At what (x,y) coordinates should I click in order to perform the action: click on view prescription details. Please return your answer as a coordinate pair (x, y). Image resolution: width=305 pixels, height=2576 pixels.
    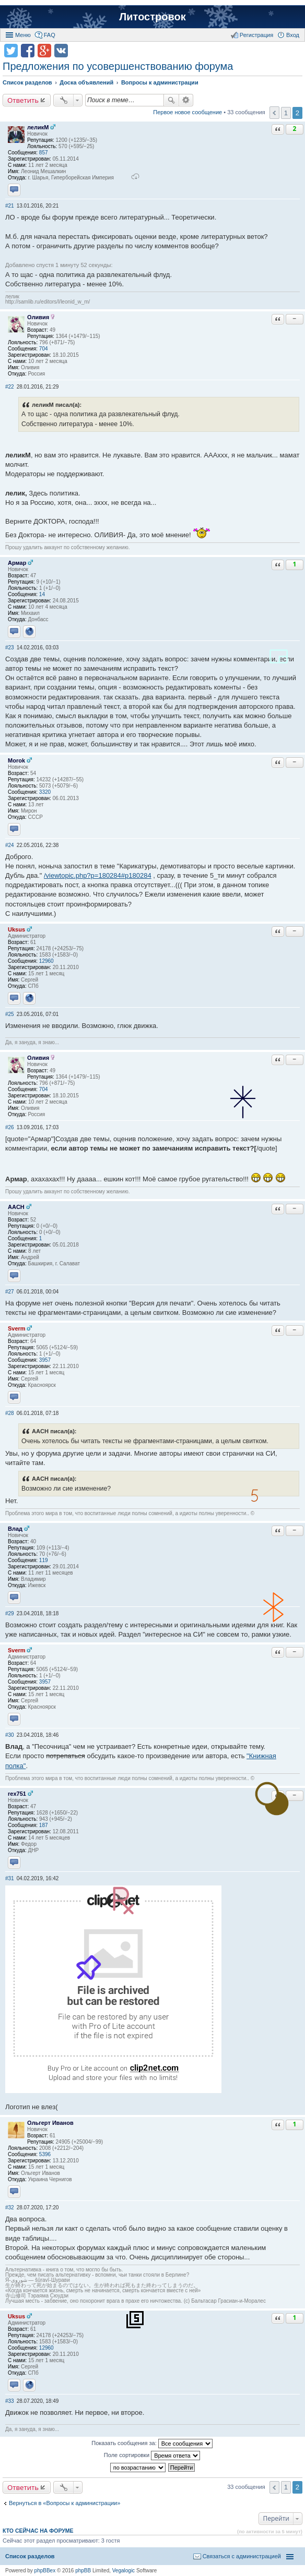
    Looking at the image, I should click on (122, 1901).